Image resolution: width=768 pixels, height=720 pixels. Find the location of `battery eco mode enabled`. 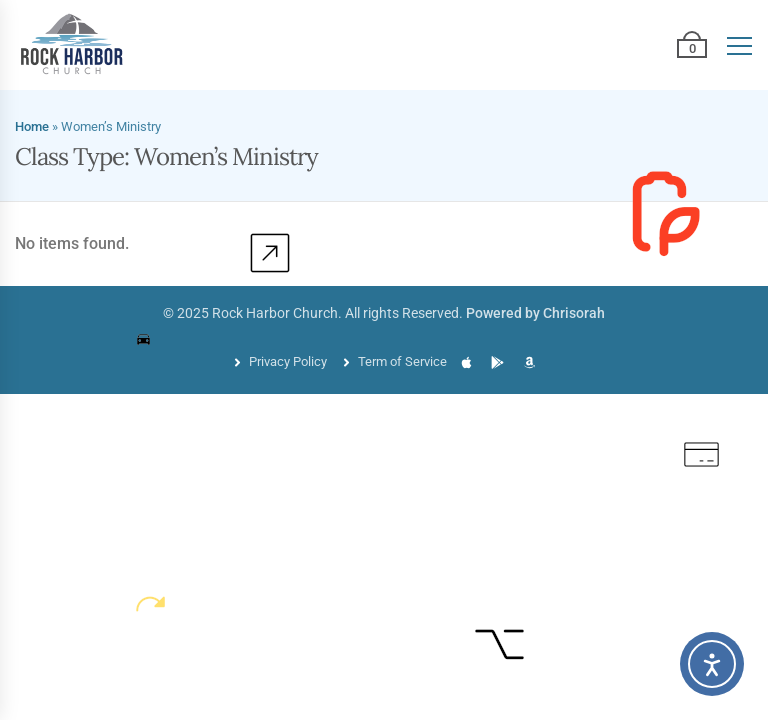

battery eco mode enabled is located at coordinates (659, 211).